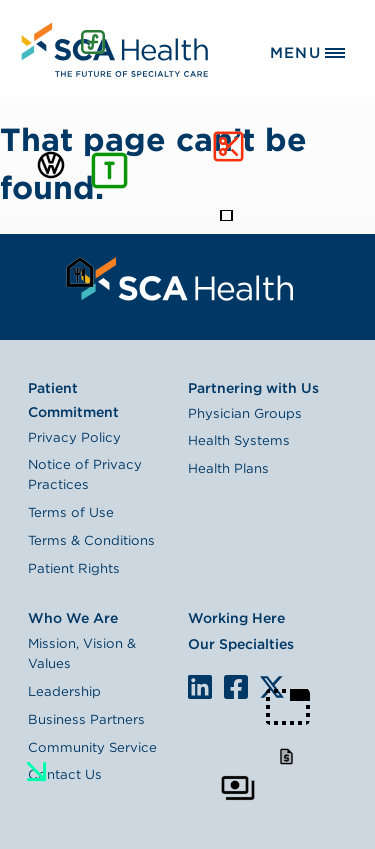 Image resolution: width=375 pixels, height=849 pixels. I want to click on an inactive or unselected browser tab, so click(288, 707).